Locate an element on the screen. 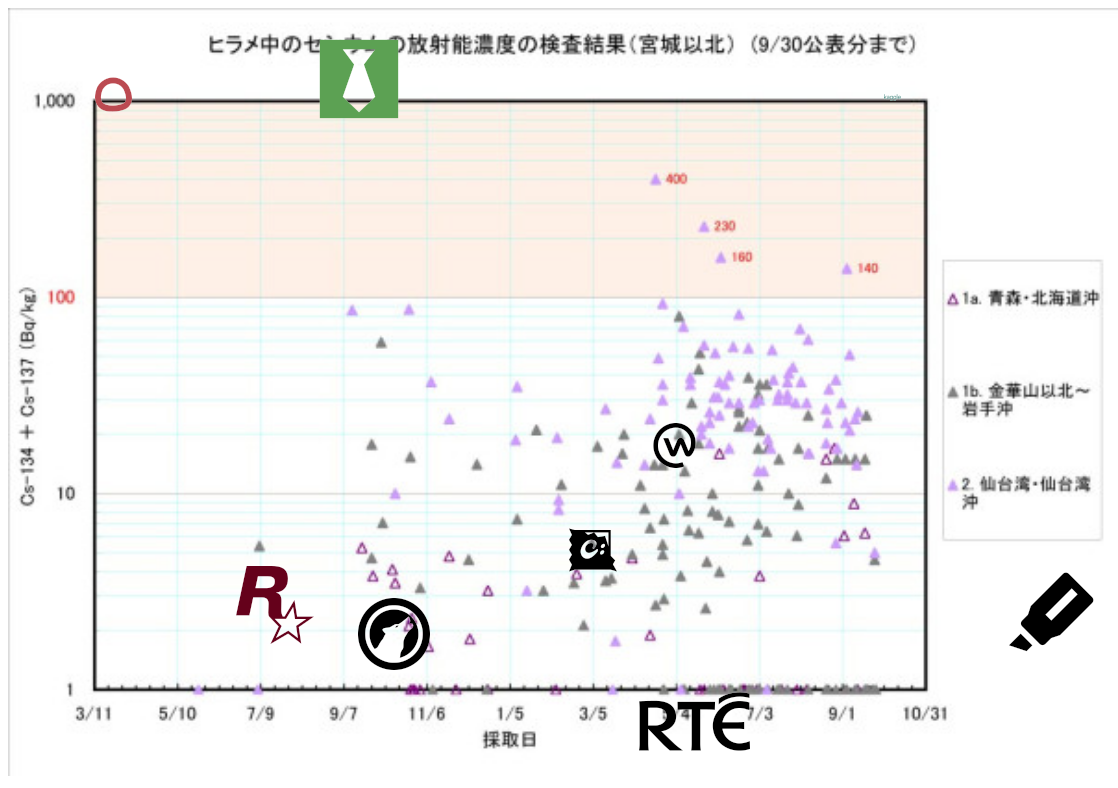 The image size is (1118, 788). chocolatey package manager logo is located at coordinates (593, 550).